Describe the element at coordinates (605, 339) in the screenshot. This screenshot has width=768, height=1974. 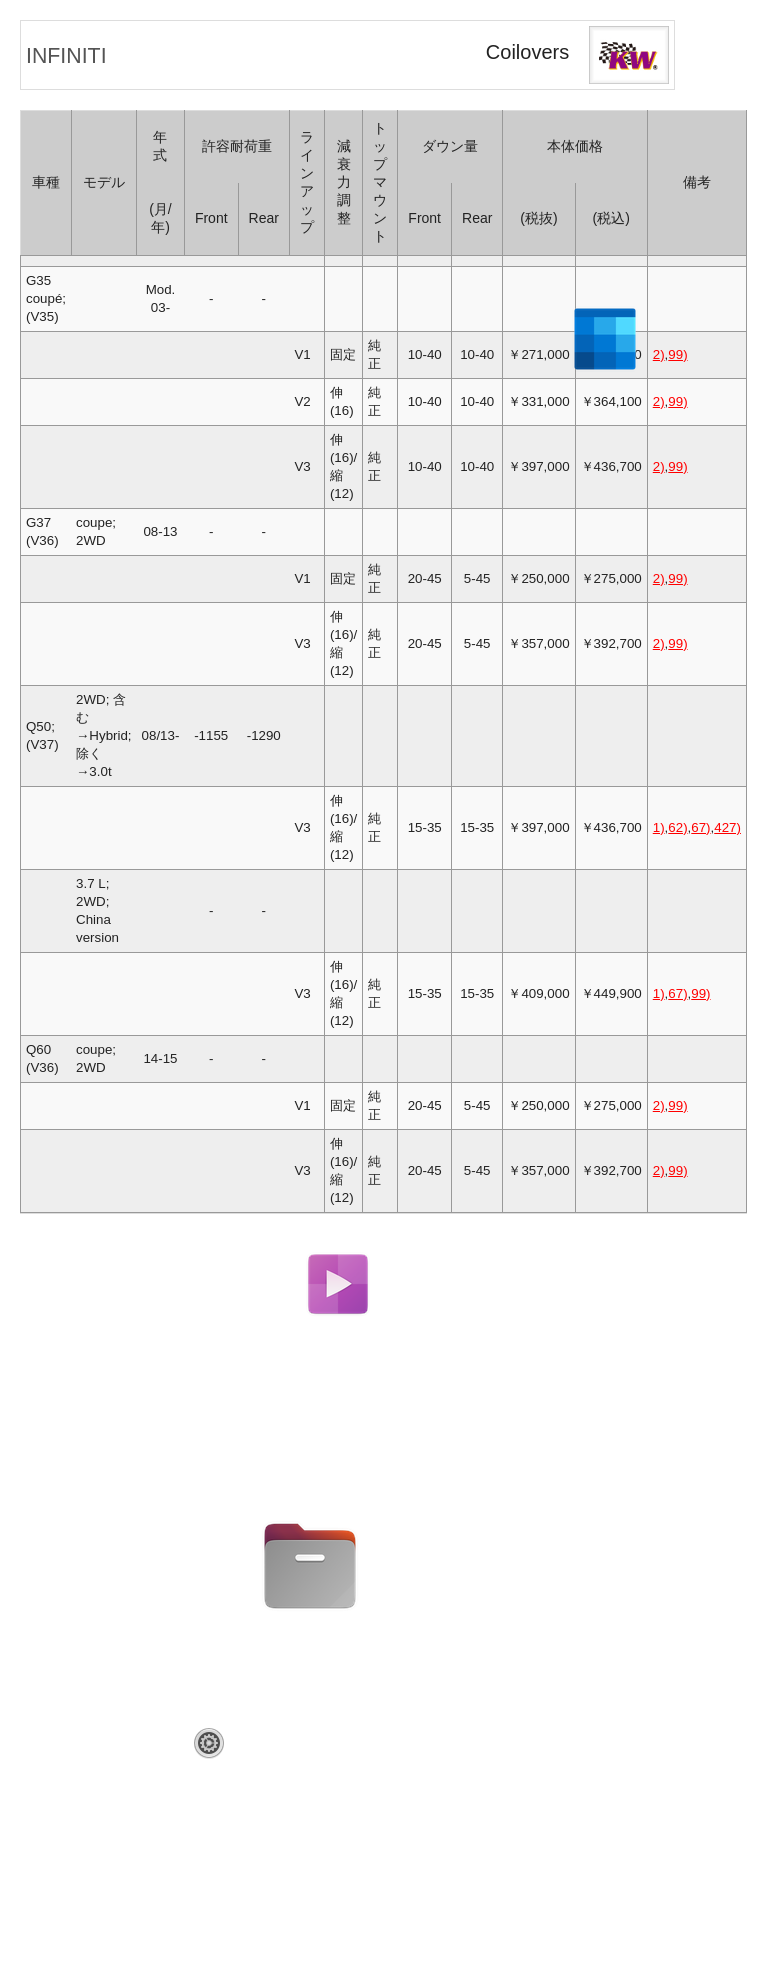
I see `open the calendar app` at that location.